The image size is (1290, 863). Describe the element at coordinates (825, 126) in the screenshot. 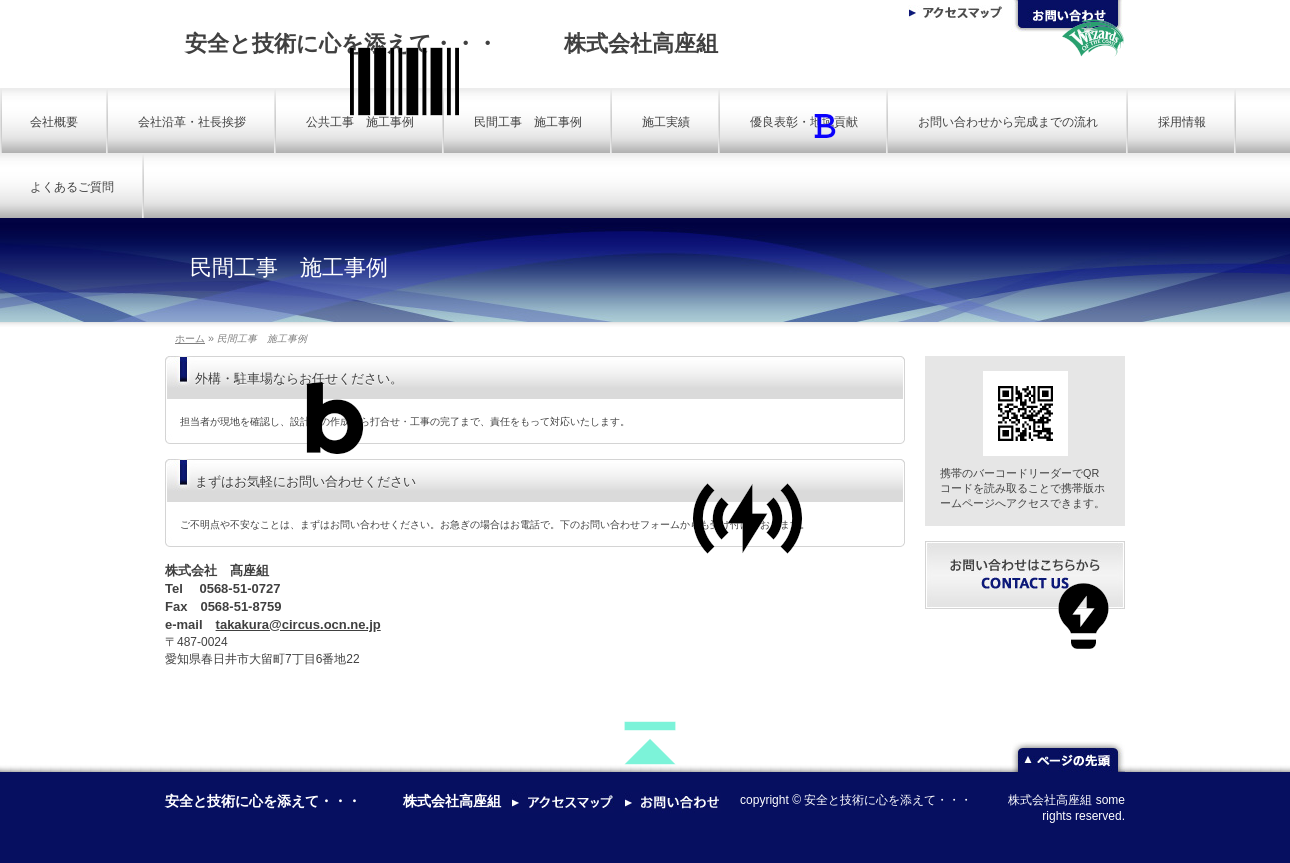

I see `braintree payment gateway integration` at that location.